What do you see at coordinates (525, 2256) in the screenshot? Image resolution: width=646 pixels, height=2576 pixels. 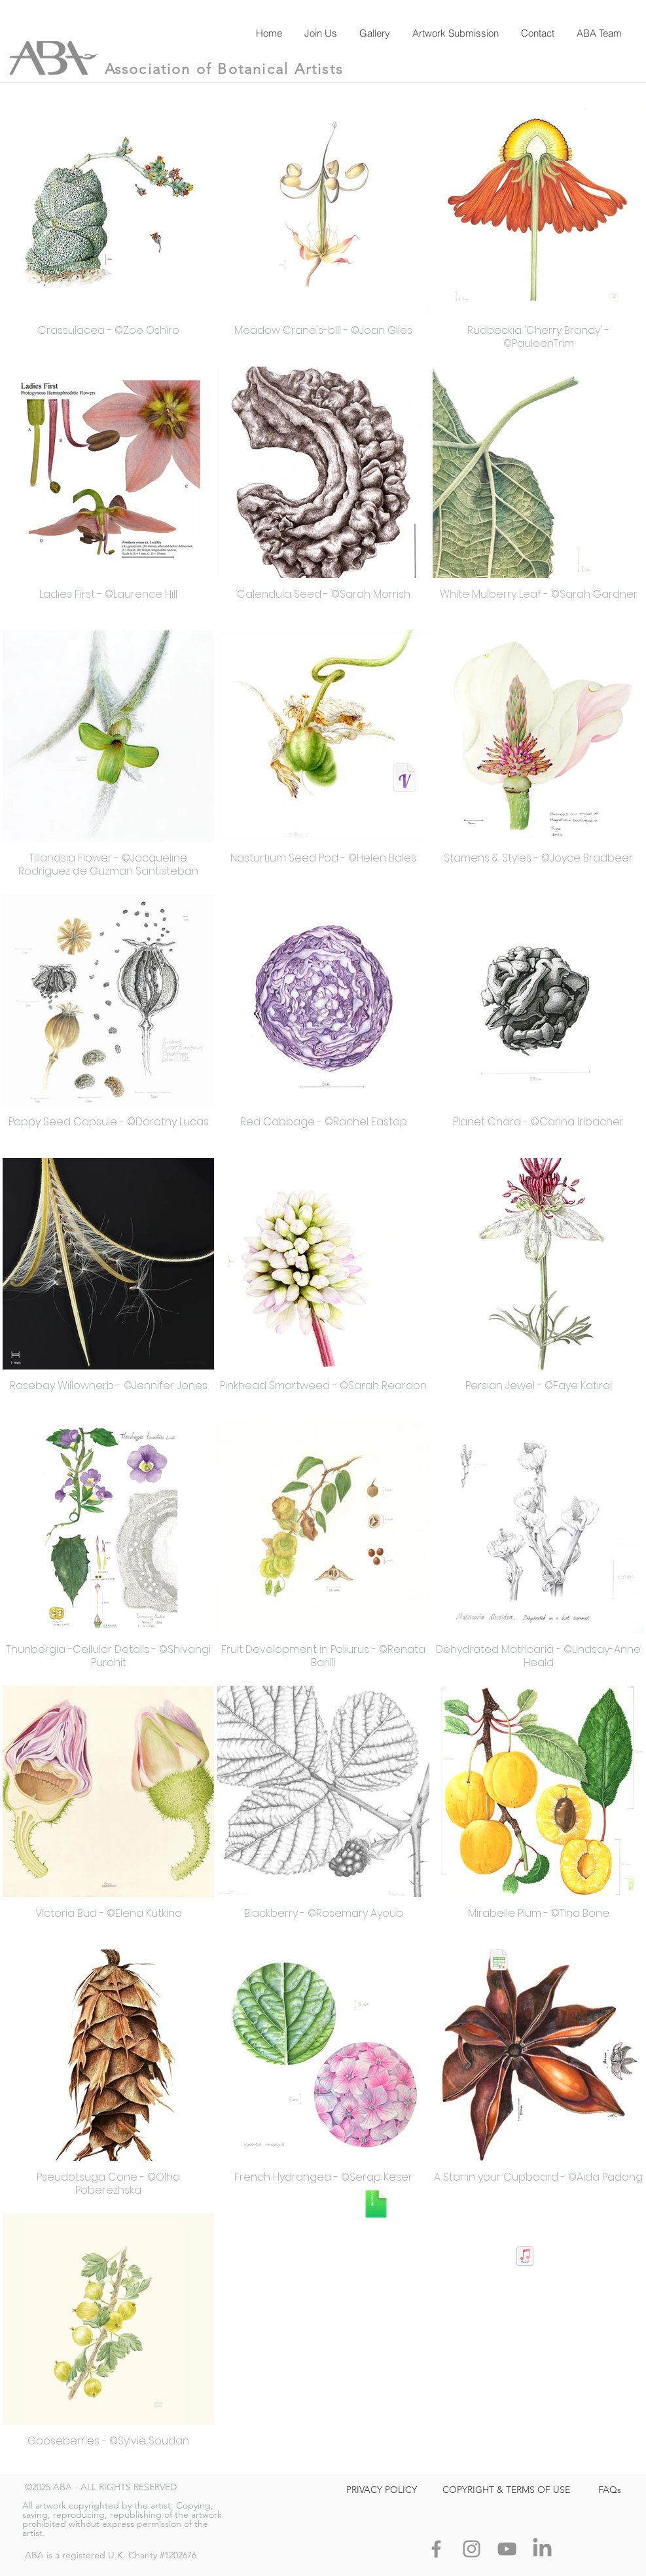 I see `audio file in wav format` at bounding box center [525, 2256].